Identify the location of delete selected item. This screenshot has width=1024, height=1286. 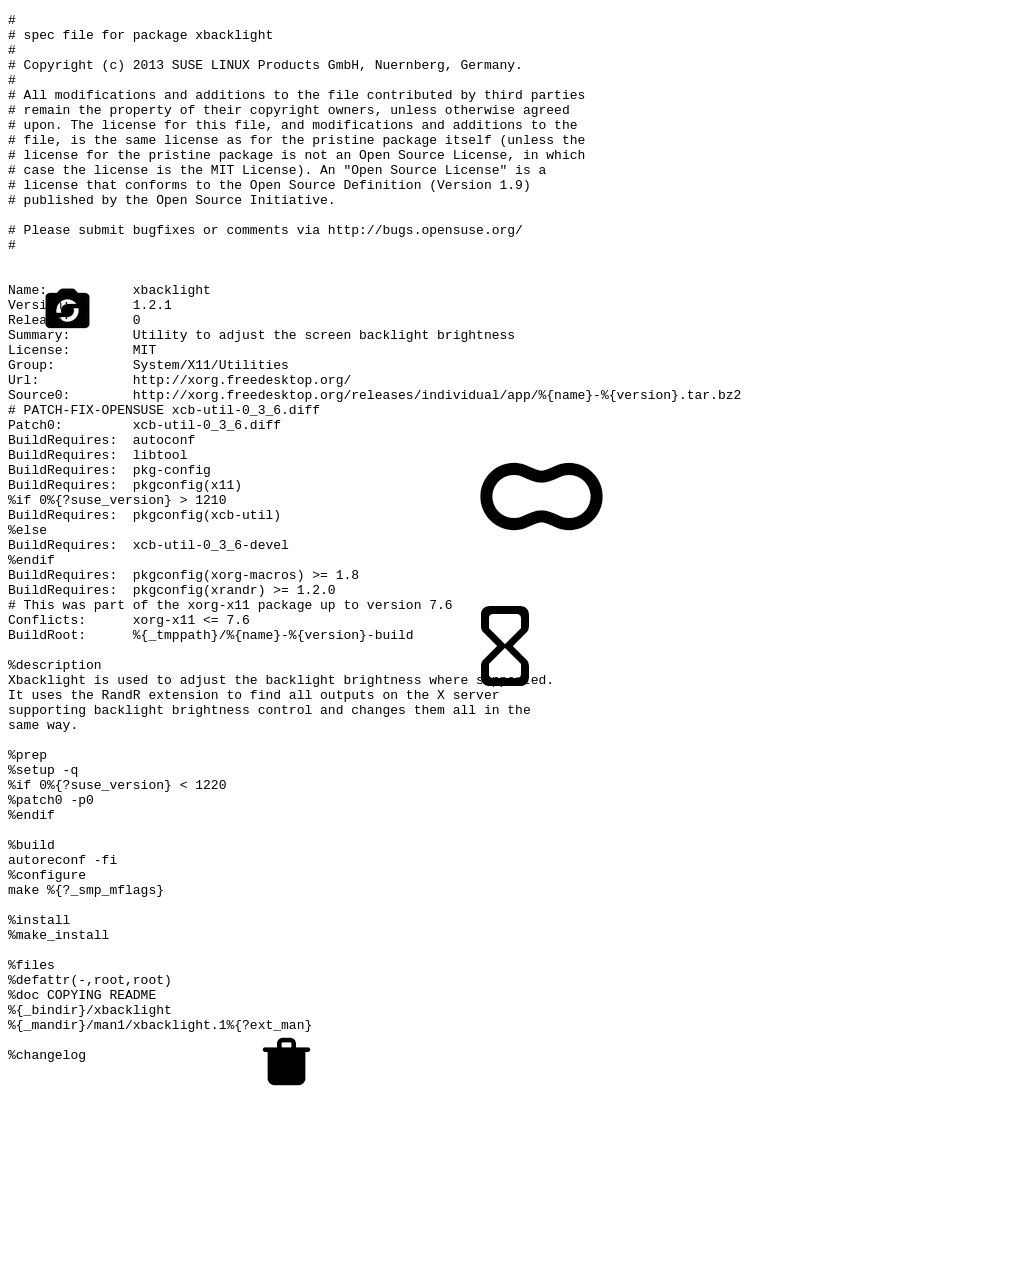
(286, 1061).